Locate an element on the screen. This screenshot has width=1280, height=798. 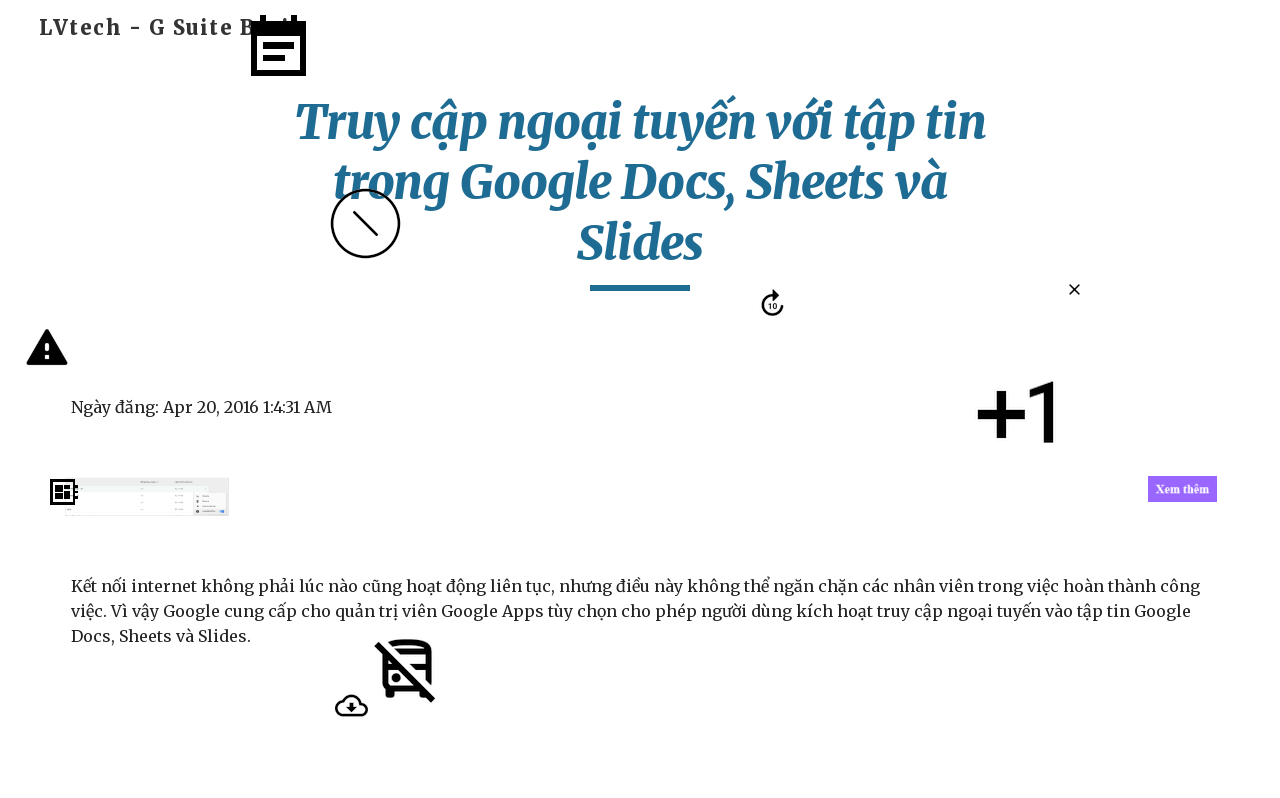
skip forward 10 seconds in media playback is located at coordinates (772, 303).